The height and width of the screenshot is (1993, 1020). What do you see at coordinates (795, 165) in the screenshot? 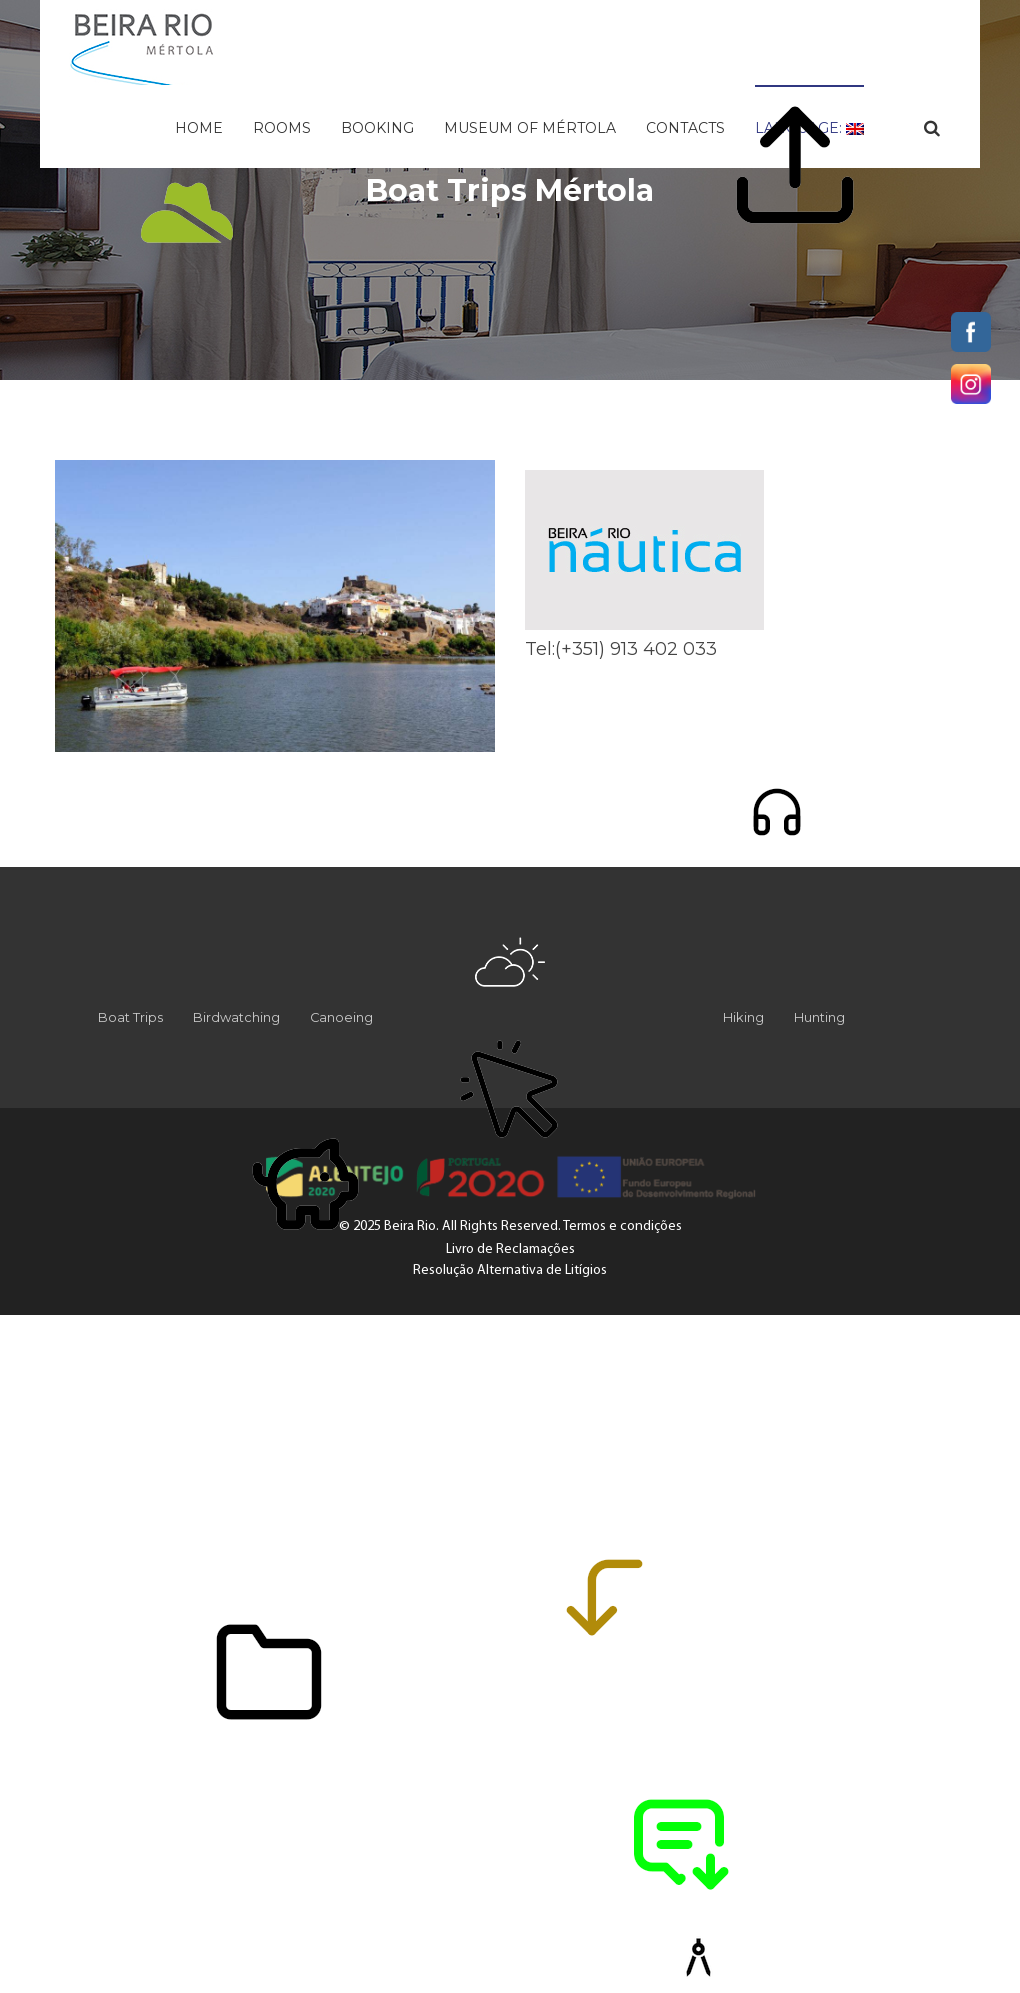
I see `upload a file or document` at bounding box center [795, 165].